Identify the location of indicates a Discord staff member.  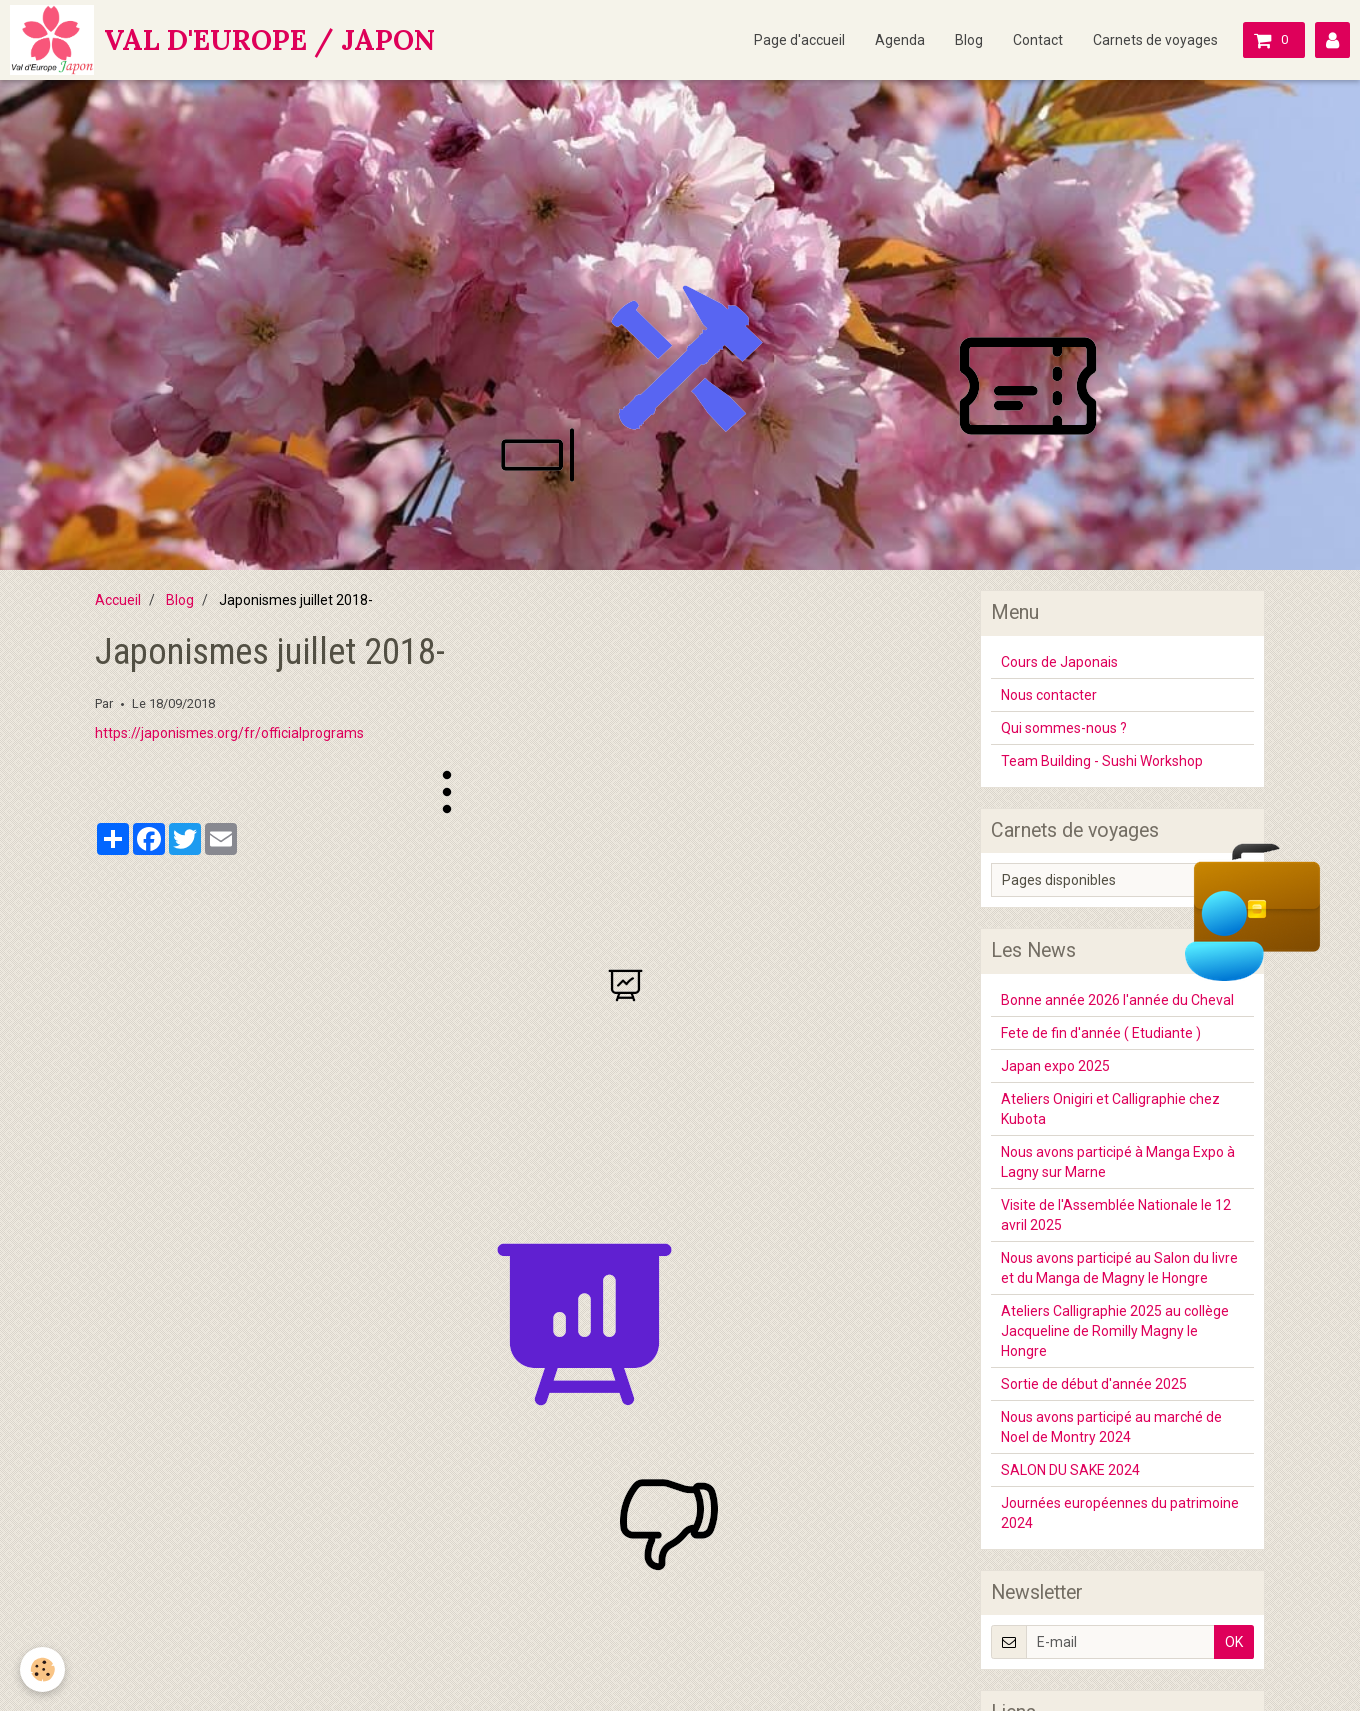
(687, 358).